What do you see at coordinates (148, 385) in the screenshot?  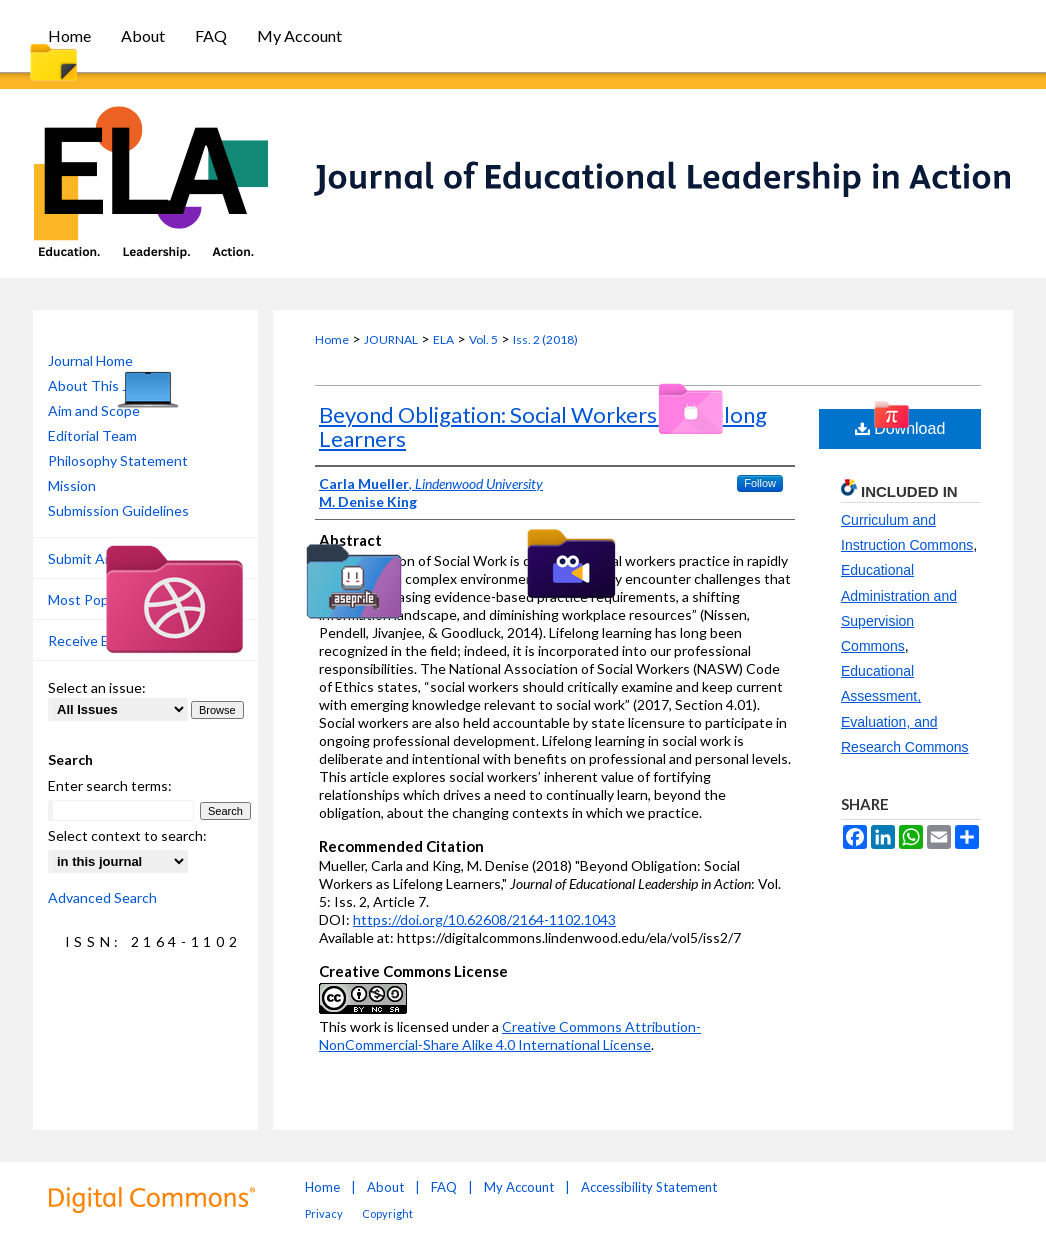 I see `represents this macbook pro device in system settings` at bounding box center [148, 385].